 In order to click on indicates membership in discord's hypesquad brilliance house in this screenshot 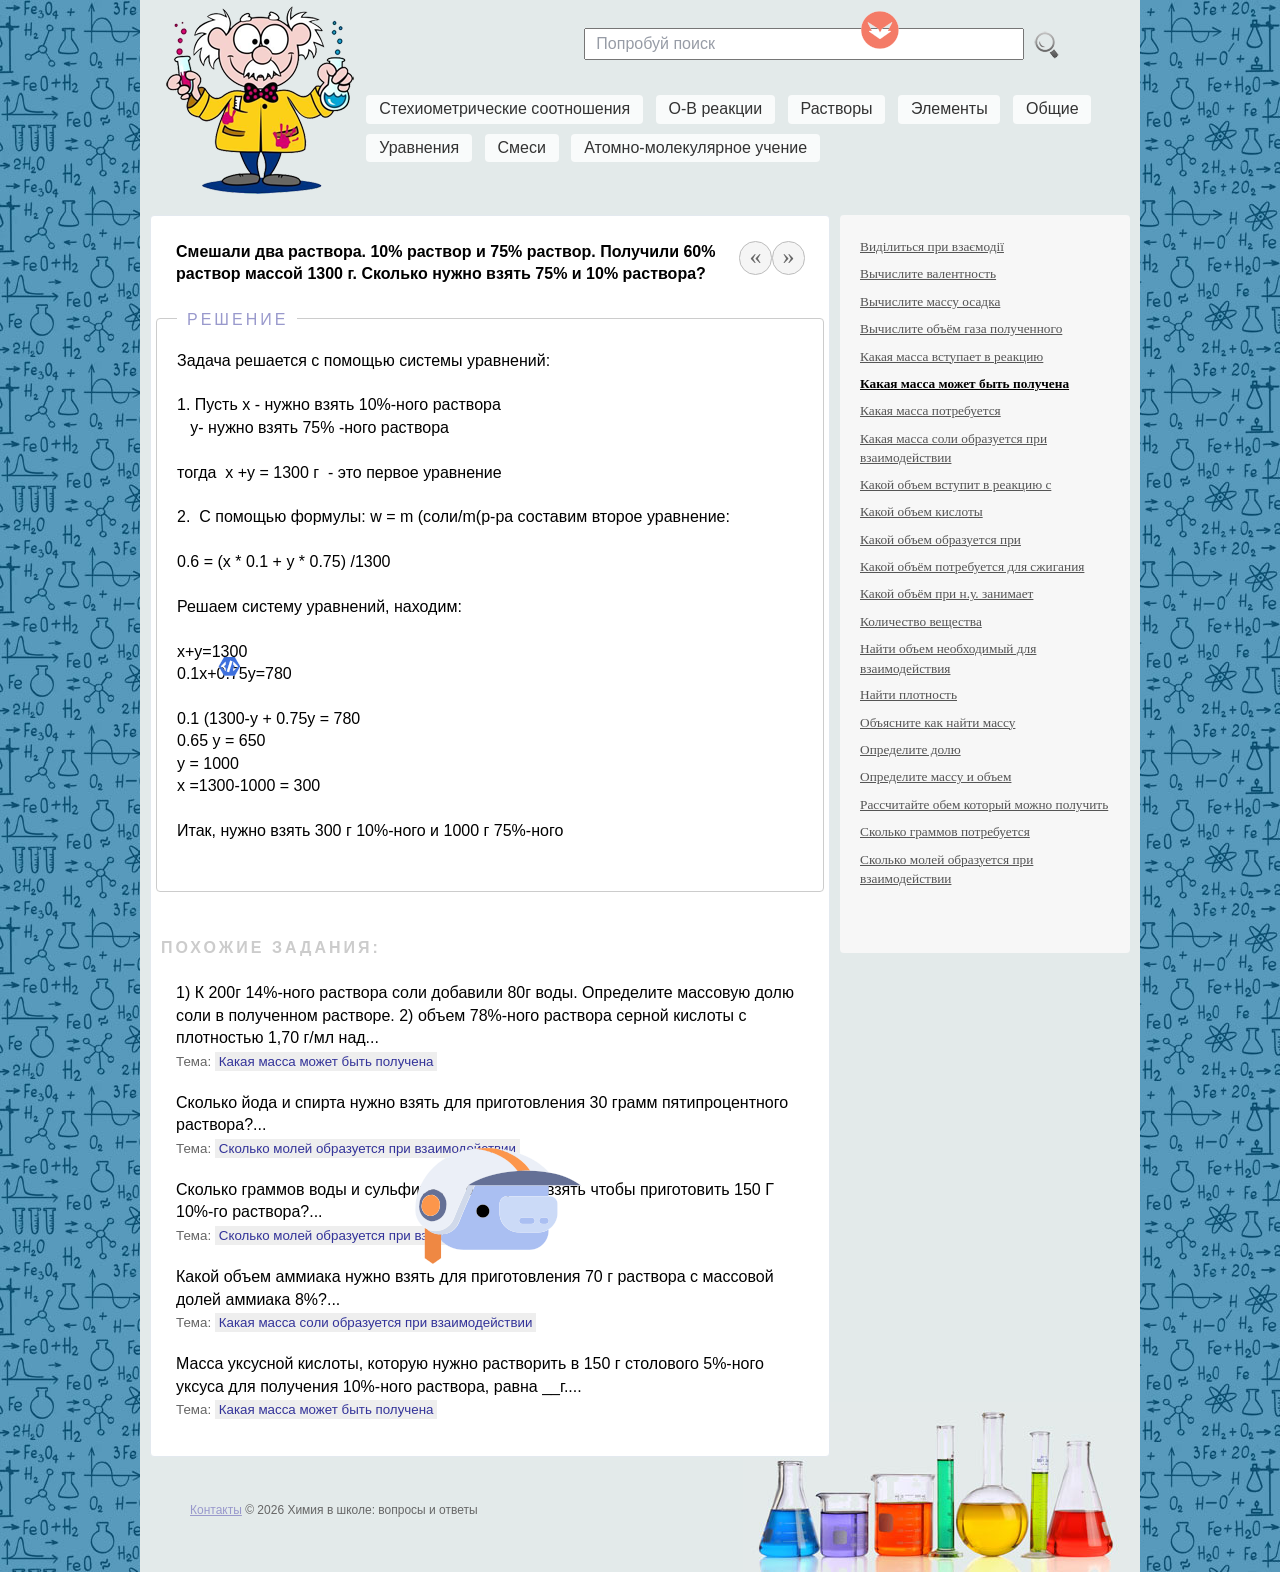, I will do `click(880, 30)`.